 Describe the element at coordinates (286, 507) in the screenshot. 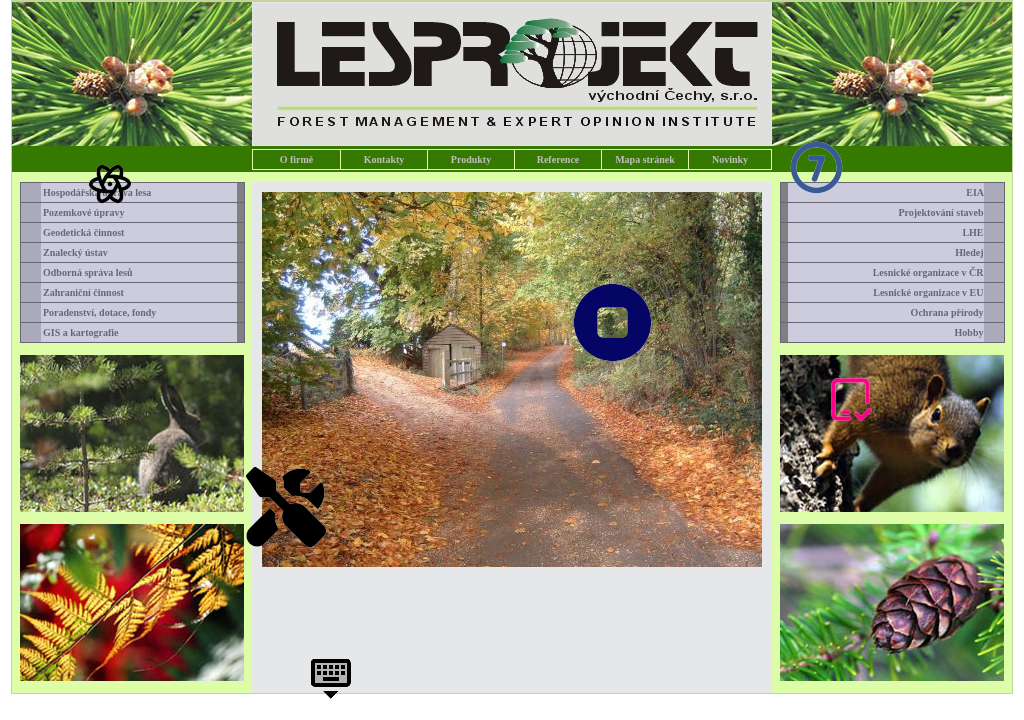

I see `access settings or configuration options` at that location.